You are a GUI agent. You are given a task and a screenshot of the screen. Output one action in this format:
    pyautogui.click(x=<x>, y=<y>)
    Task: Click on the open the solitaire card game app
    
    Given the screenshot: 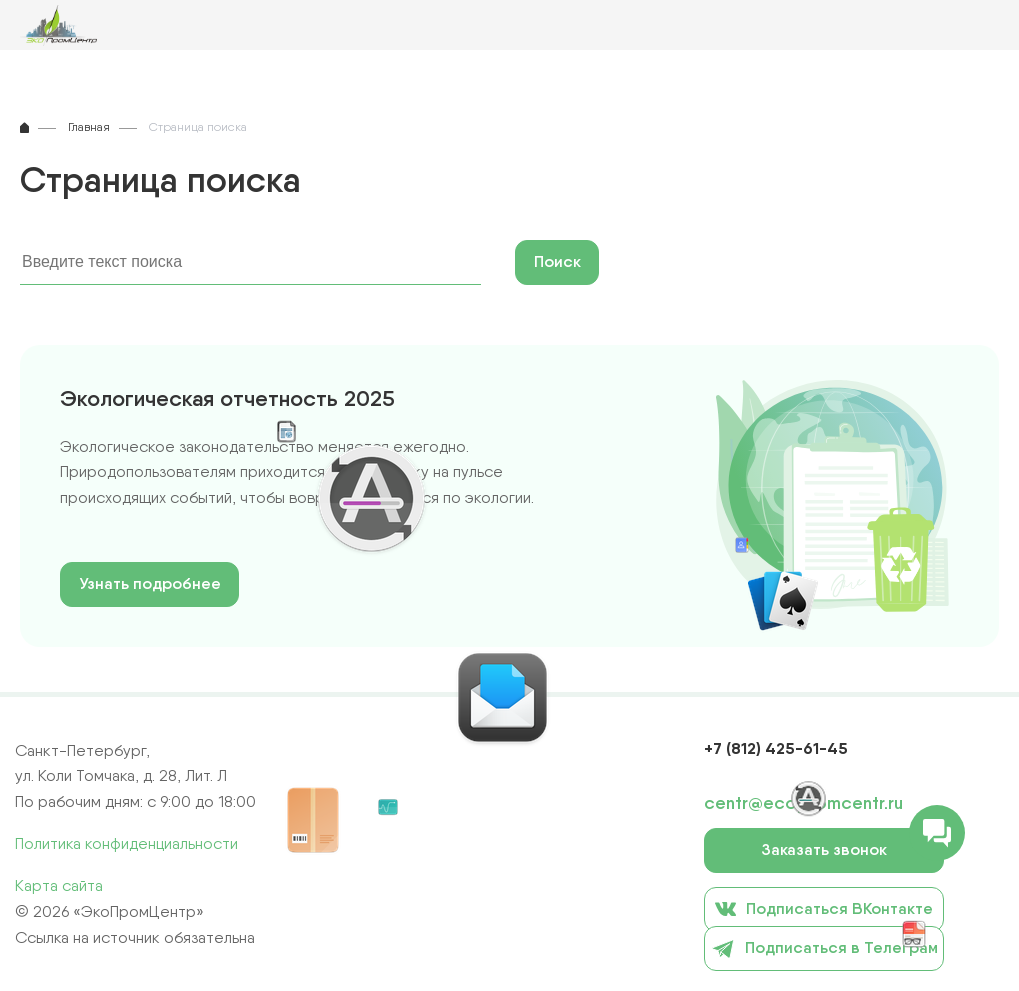 What is the action you would take?
    pyautogui.click(x=783, y=601)
    